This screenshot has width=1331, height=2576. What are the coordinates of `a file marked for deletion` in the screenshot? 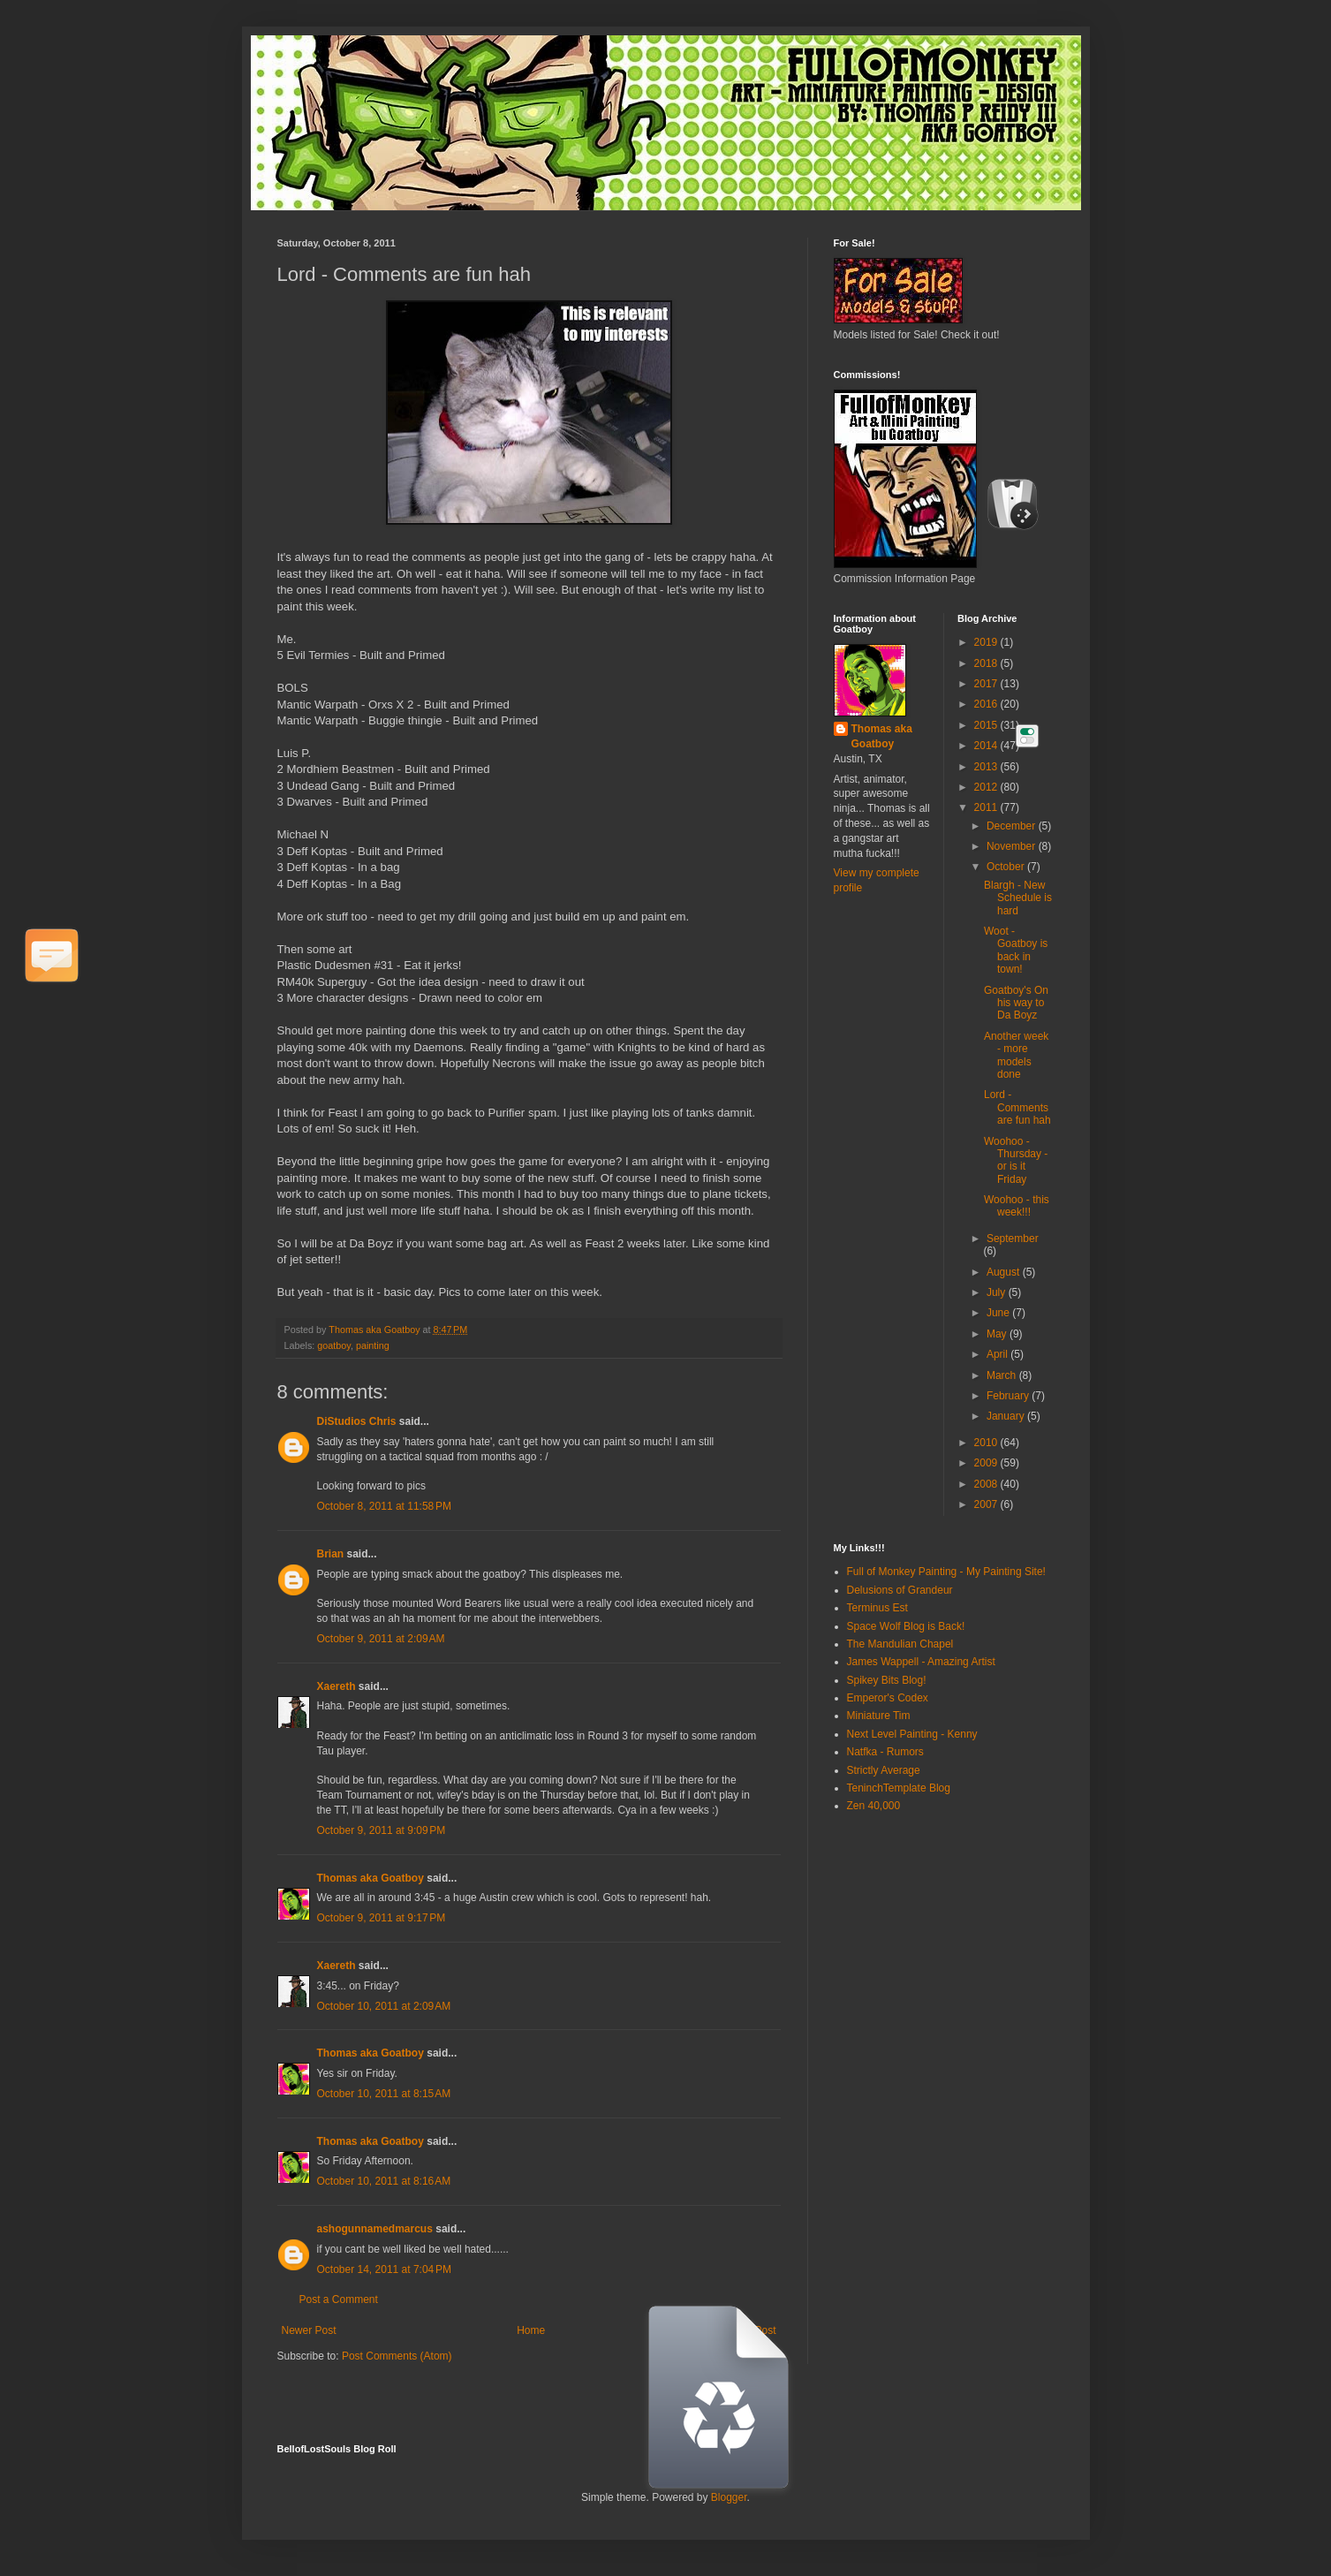 It's located at (718, 2400).